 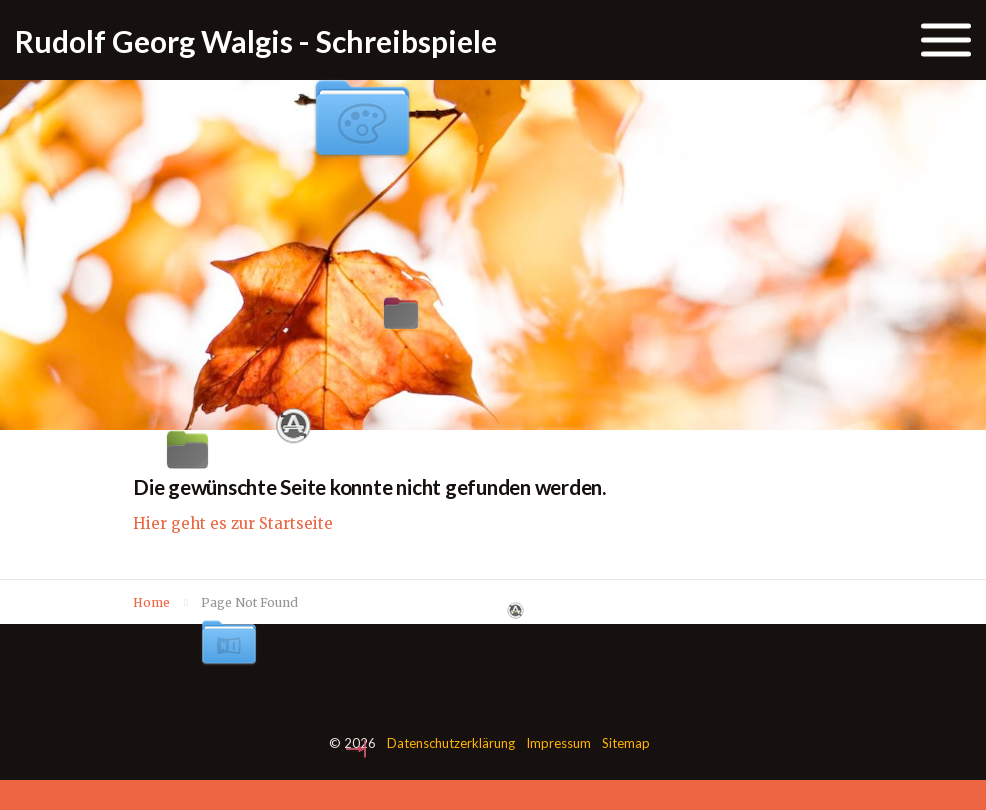 I want to click on open Native Instruments folder, so click(x=229, y=642).